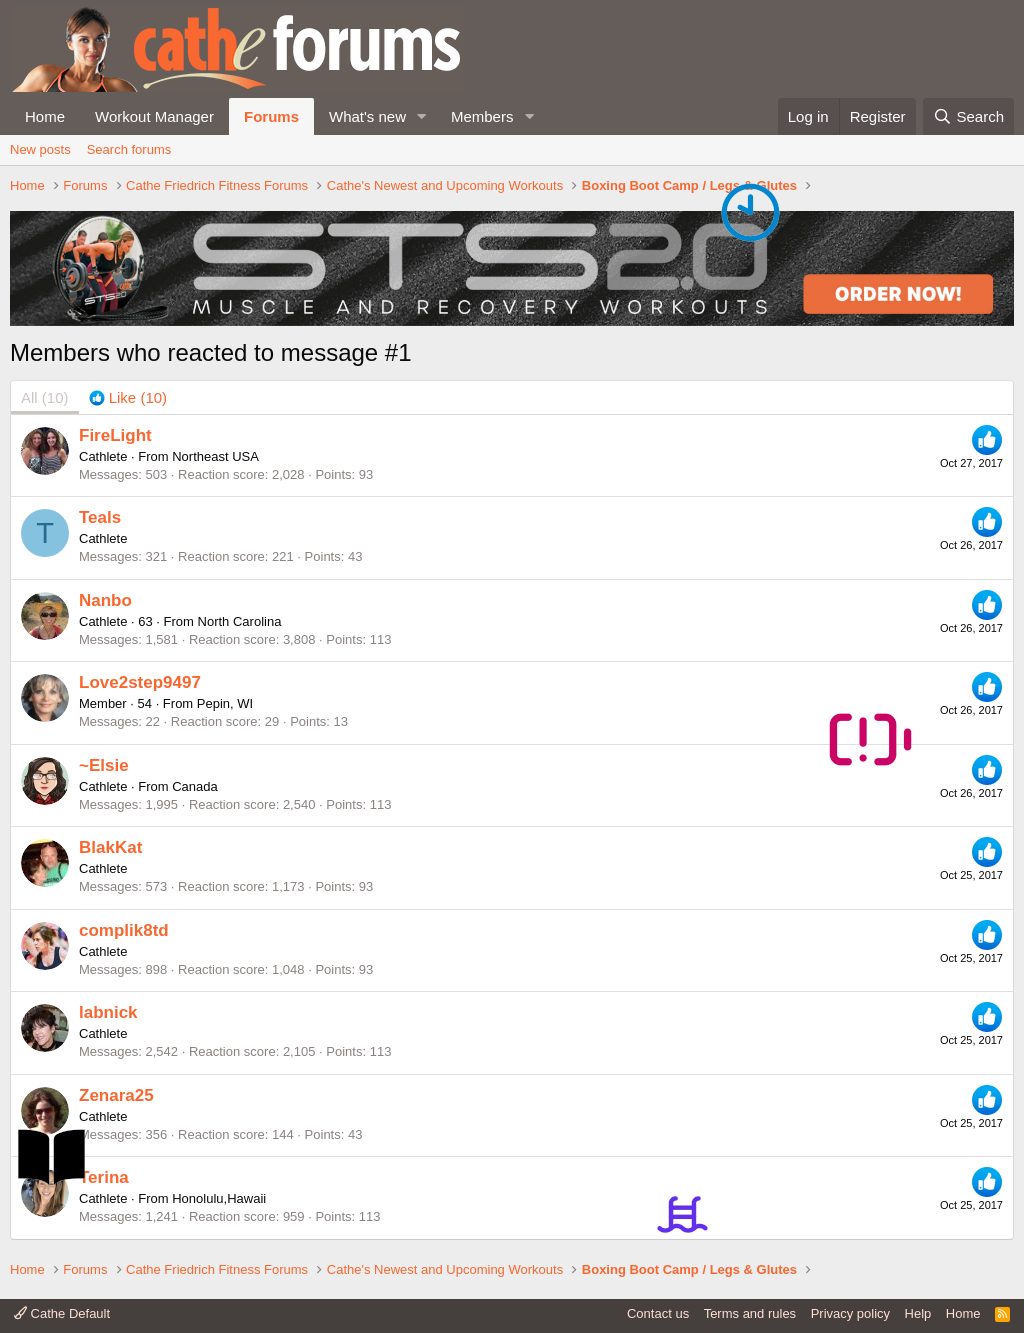 The height and width of the screenshot is (1333, 1024). What do you see at coordinates (51, 1158) in the screenshot?
I see `open your library or reading list` at bounding box center [51, 1158].